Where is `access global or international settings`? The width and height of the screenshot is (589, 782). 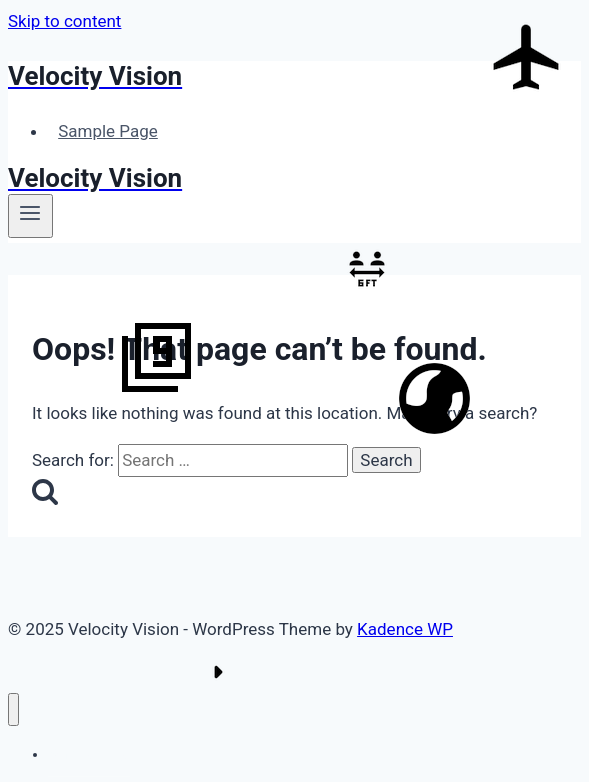
access global or international settings is located at coordinates (434, 398).